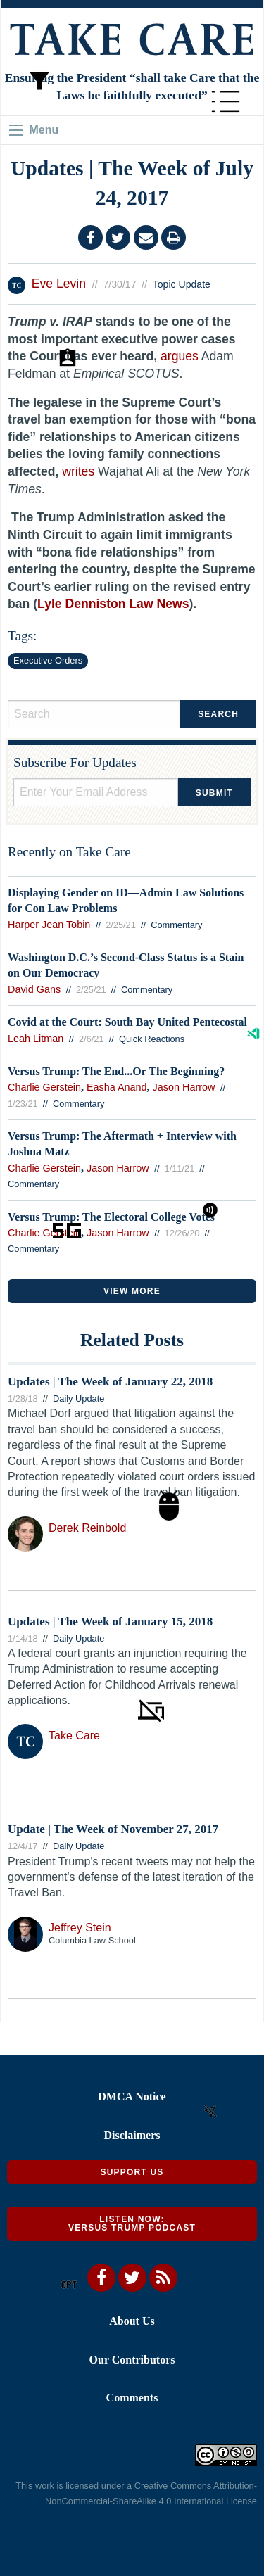 This screenshot has width=264, height=2576. I want to click on indicates 5G network connectivity status, so click(67, 1231).